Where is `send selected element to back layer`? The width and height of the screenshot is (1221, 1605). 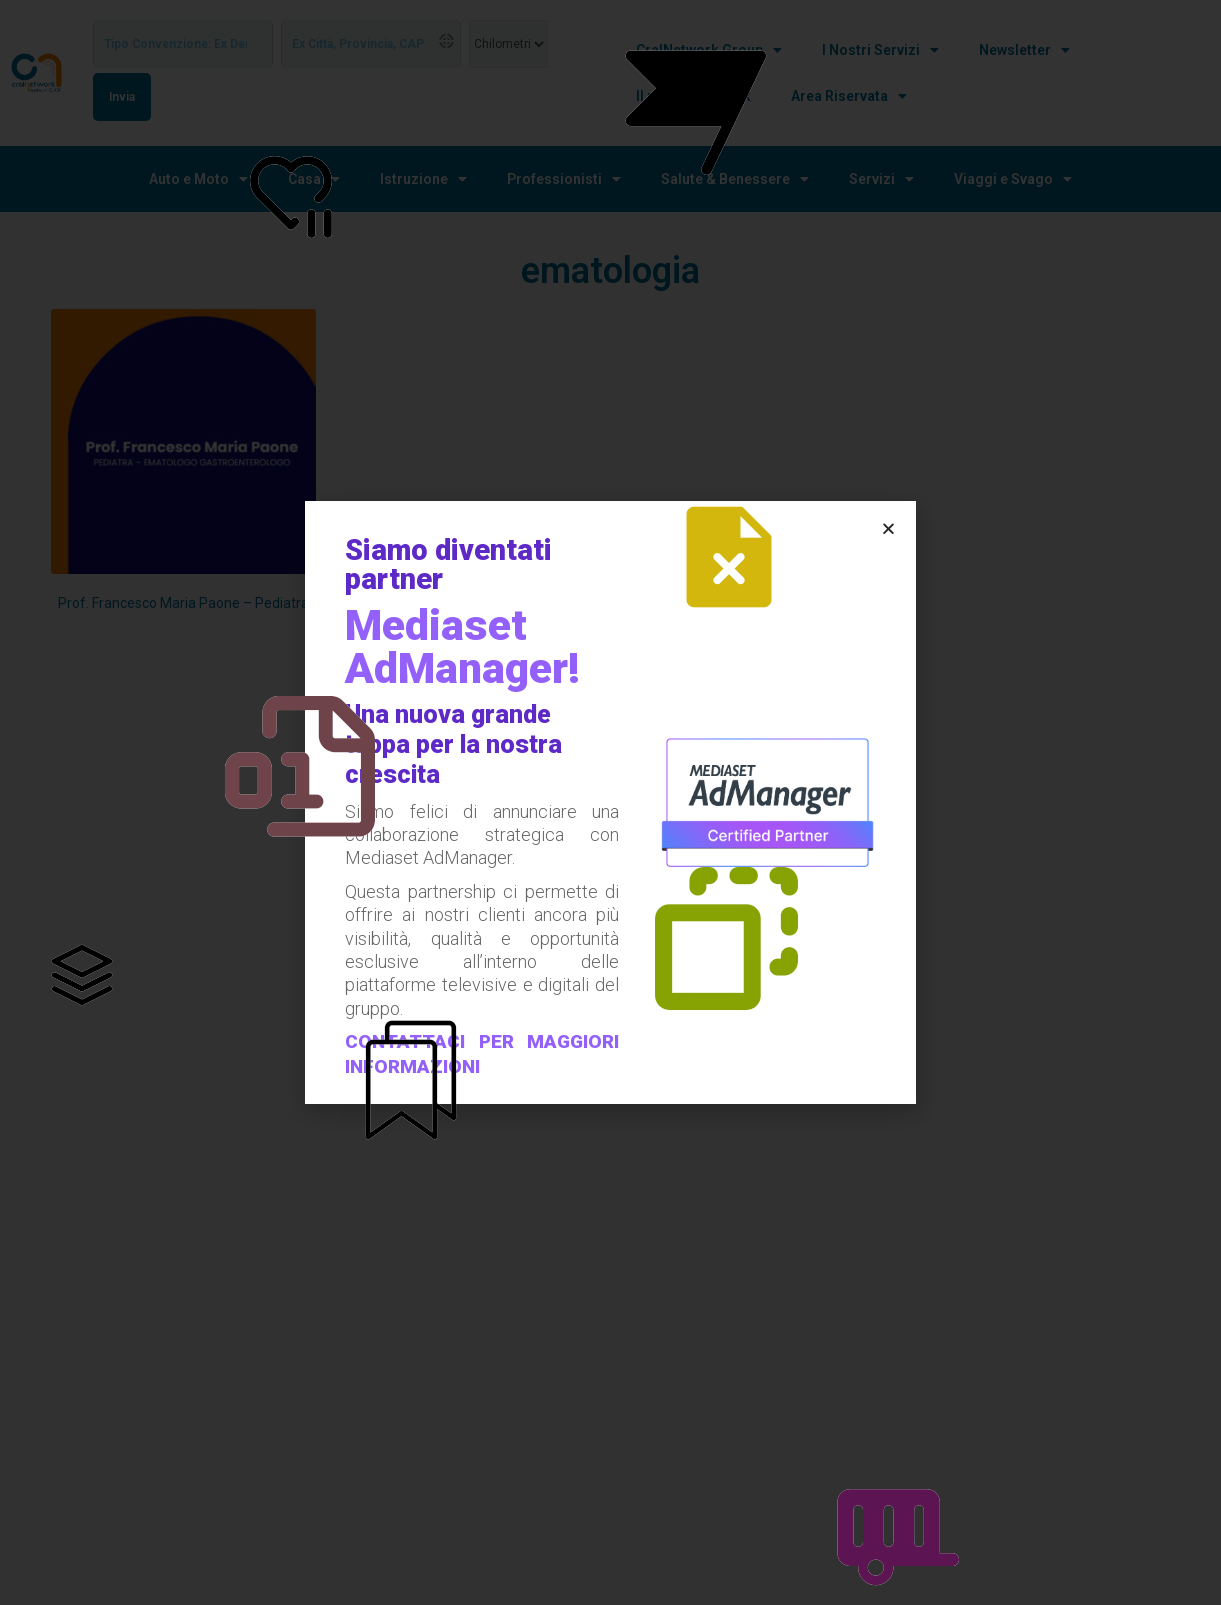
send selected element to back layer is located at coordinates (726, 938).